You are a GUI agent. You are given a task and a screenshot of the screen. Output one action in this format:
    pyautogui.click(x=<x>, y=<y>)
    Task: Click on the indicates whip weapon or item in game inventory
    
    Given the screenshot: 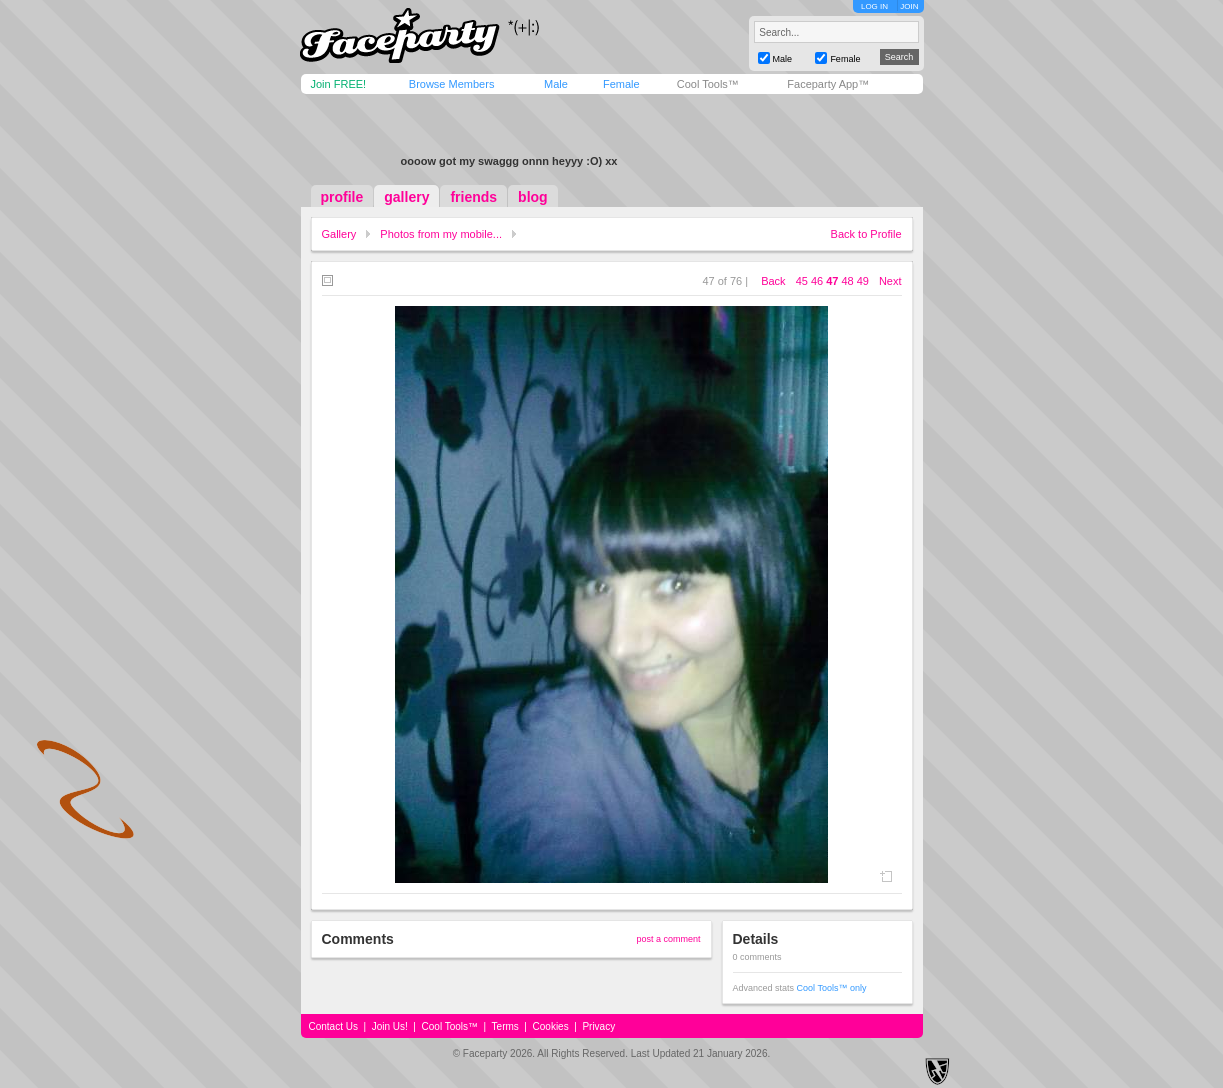 What is the action you would take?
    pyautogui.click(x=86, y=791)
    